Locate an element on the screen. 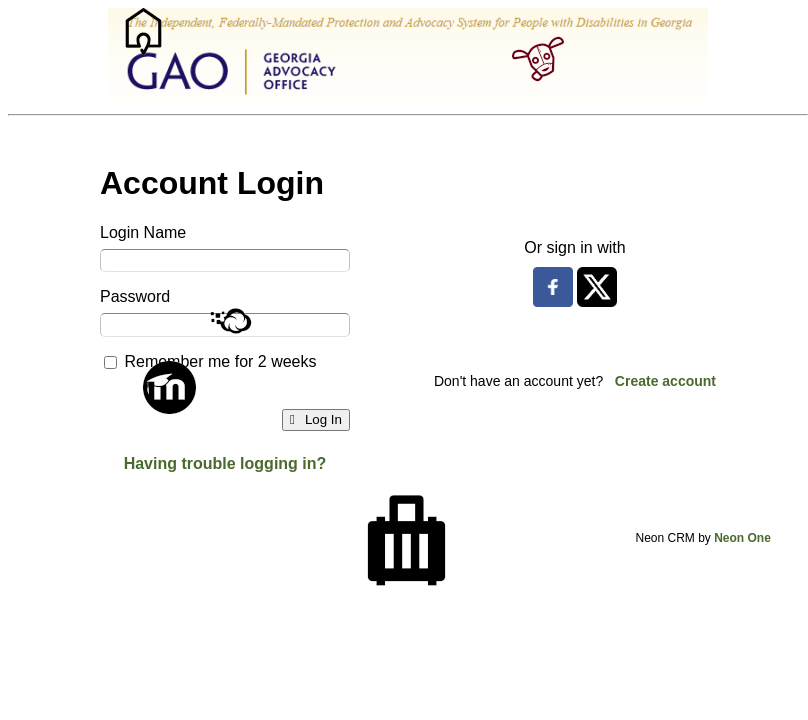 The width and height of the screenshot is (808, 720). visit tindie marketplace is located at coordinates (538, 59).